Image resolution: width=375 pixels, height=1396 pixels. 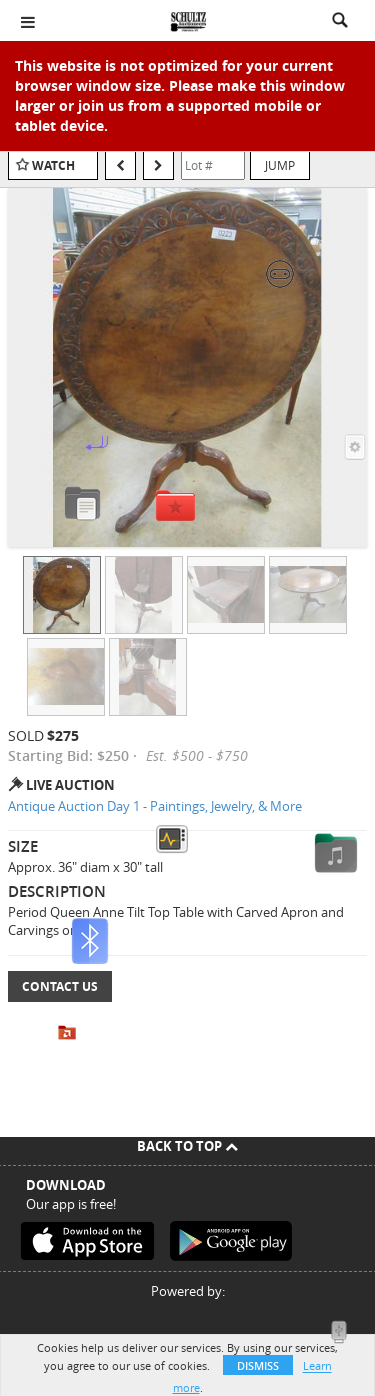 I want to click on indicates bluetooth is currently enabled and active, so click(x=90, y=941).